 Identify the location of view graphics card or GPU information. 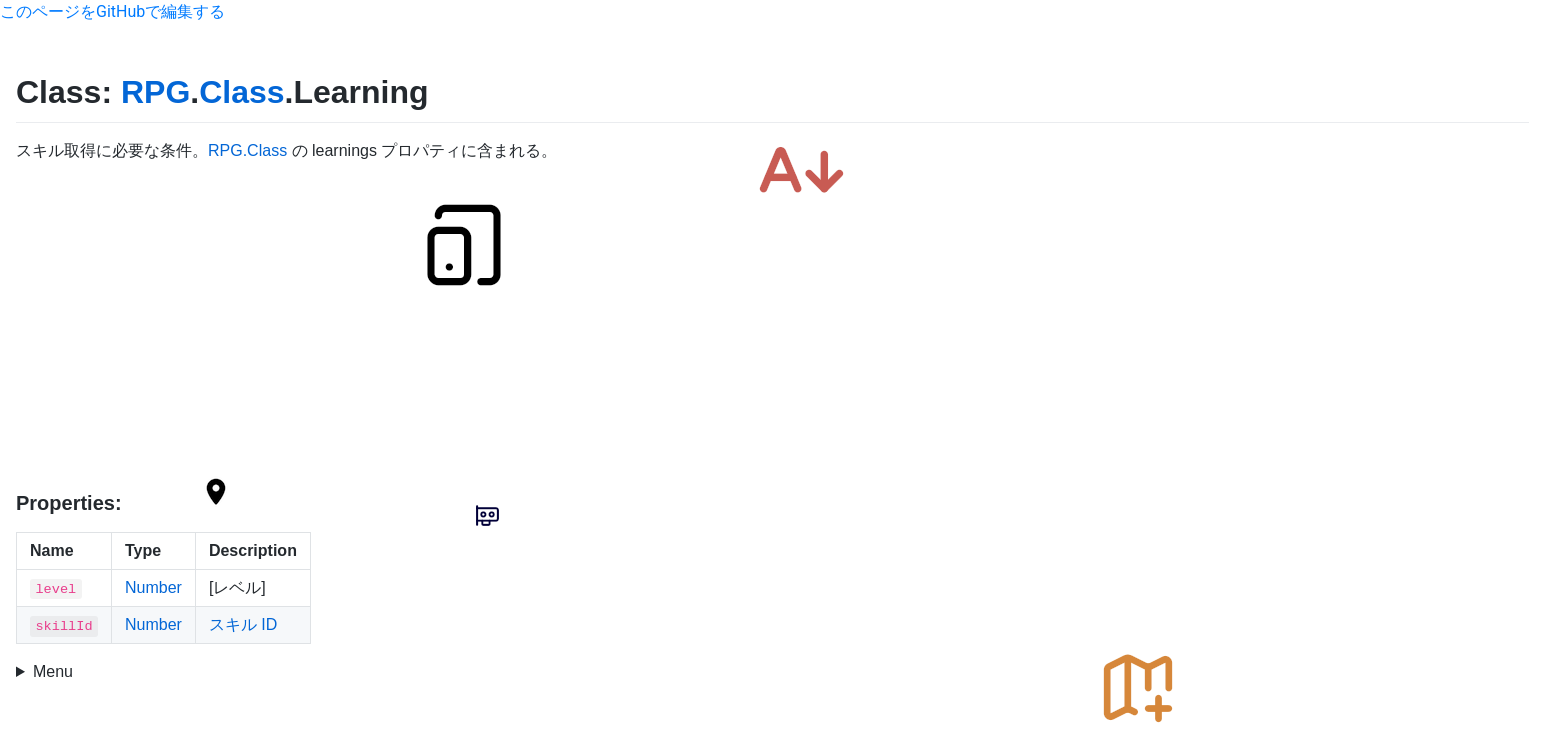
(487, 515).